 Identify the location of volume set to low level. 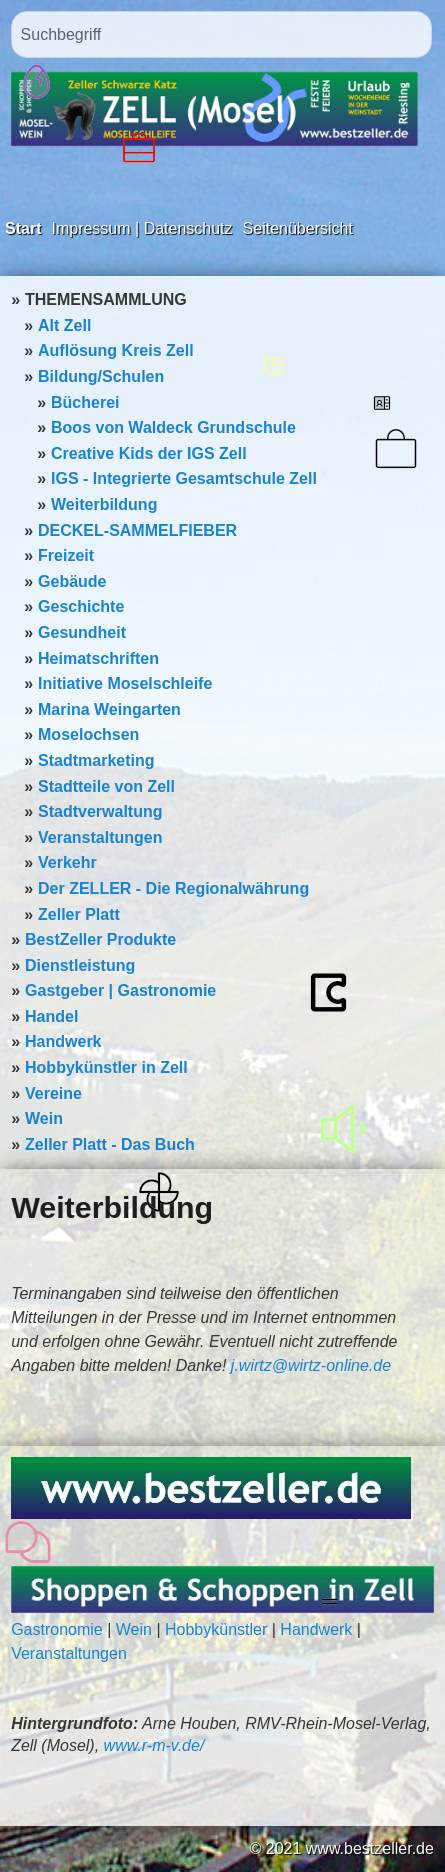
(347, 1129).